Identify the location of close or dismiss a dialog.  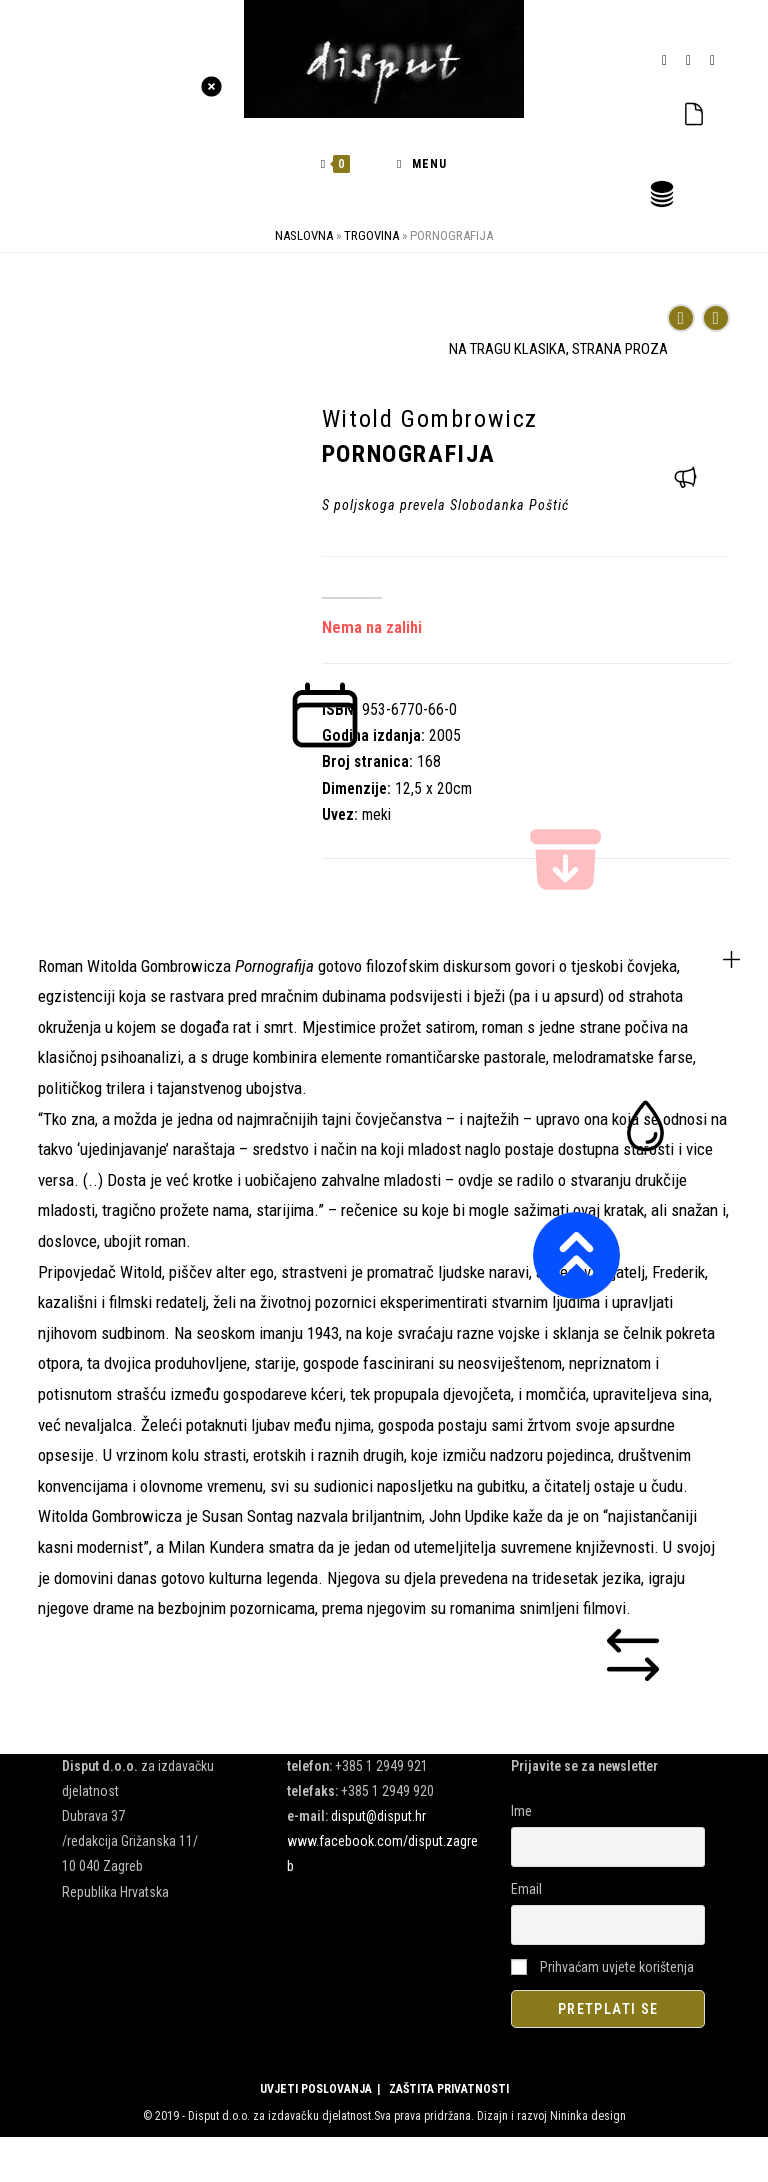
(211, 86).